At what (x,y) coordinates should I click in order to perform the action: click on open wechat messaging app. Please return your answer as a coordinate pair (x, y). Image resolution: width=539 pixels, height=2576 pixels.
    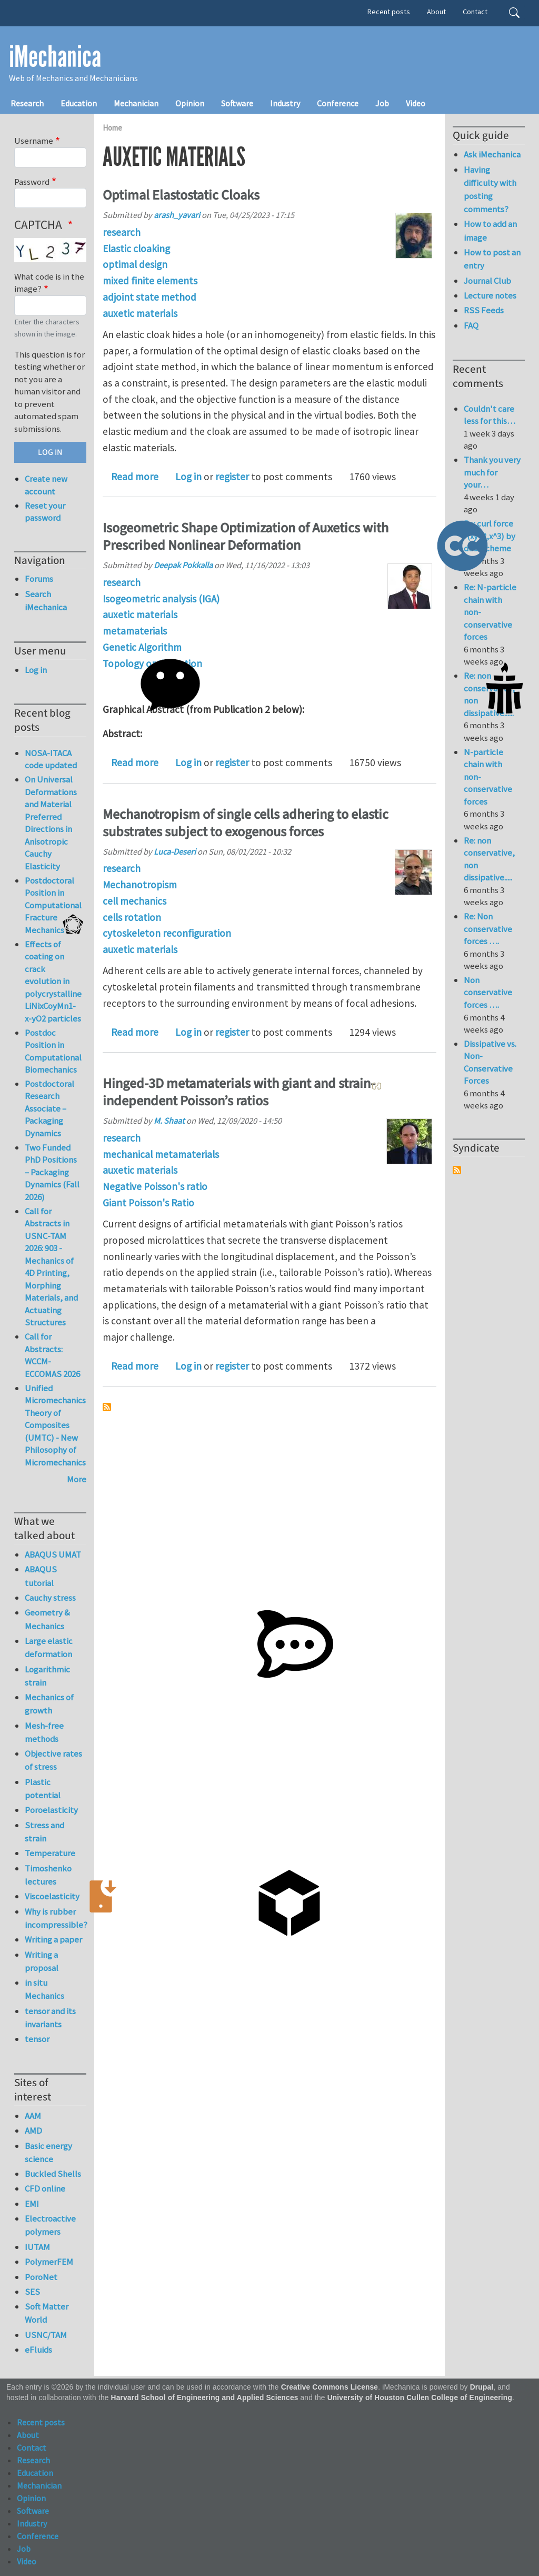
    Looking at the image, I should click on (170, 683).